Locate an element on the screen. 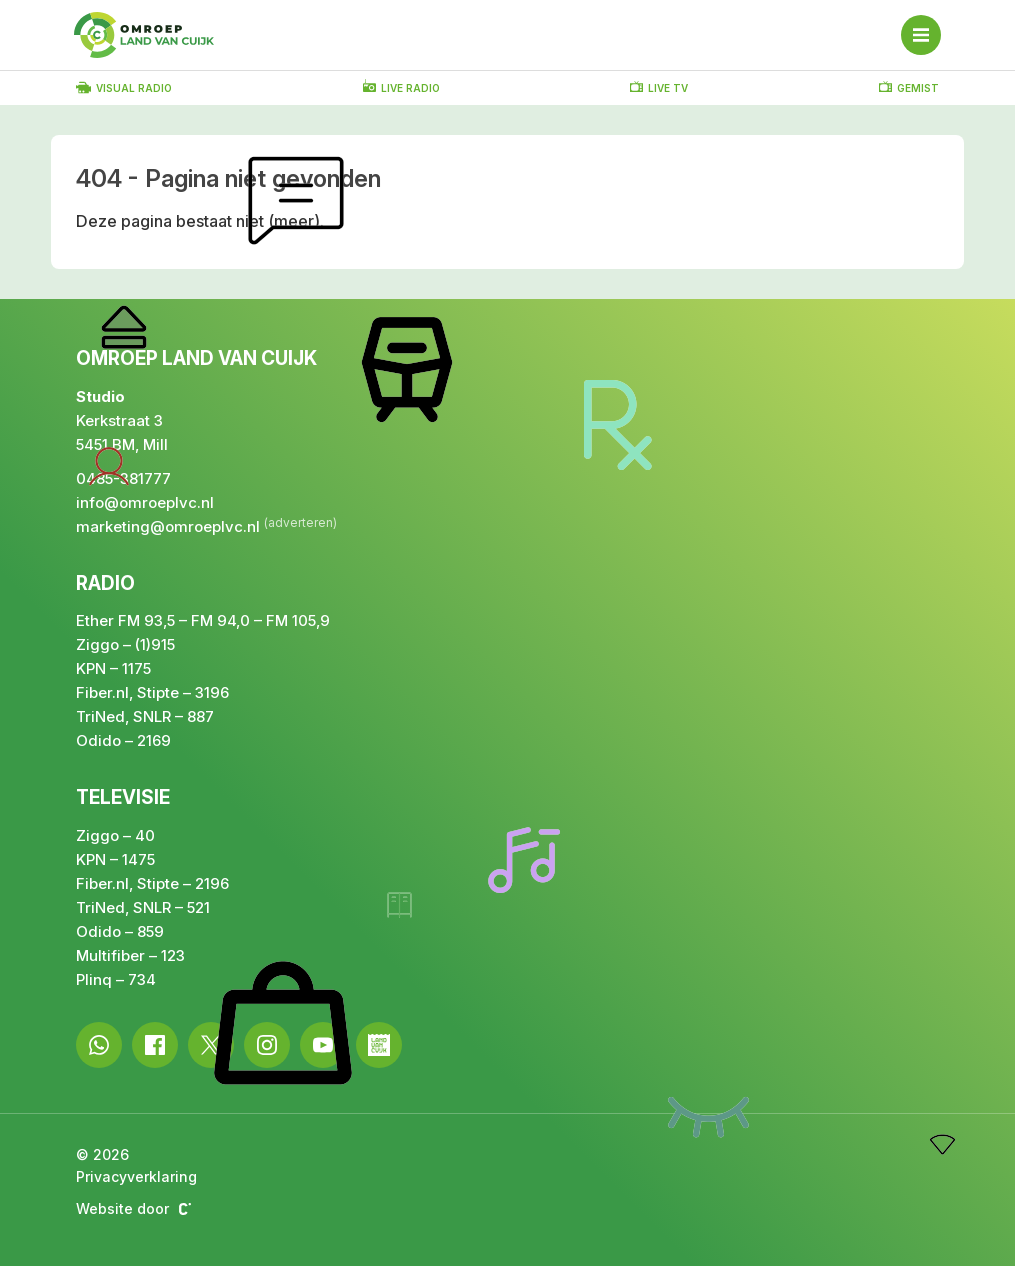 This screenshot has height=1266, width=1015. access your shopping bag is located at coordinates (283, 1030).